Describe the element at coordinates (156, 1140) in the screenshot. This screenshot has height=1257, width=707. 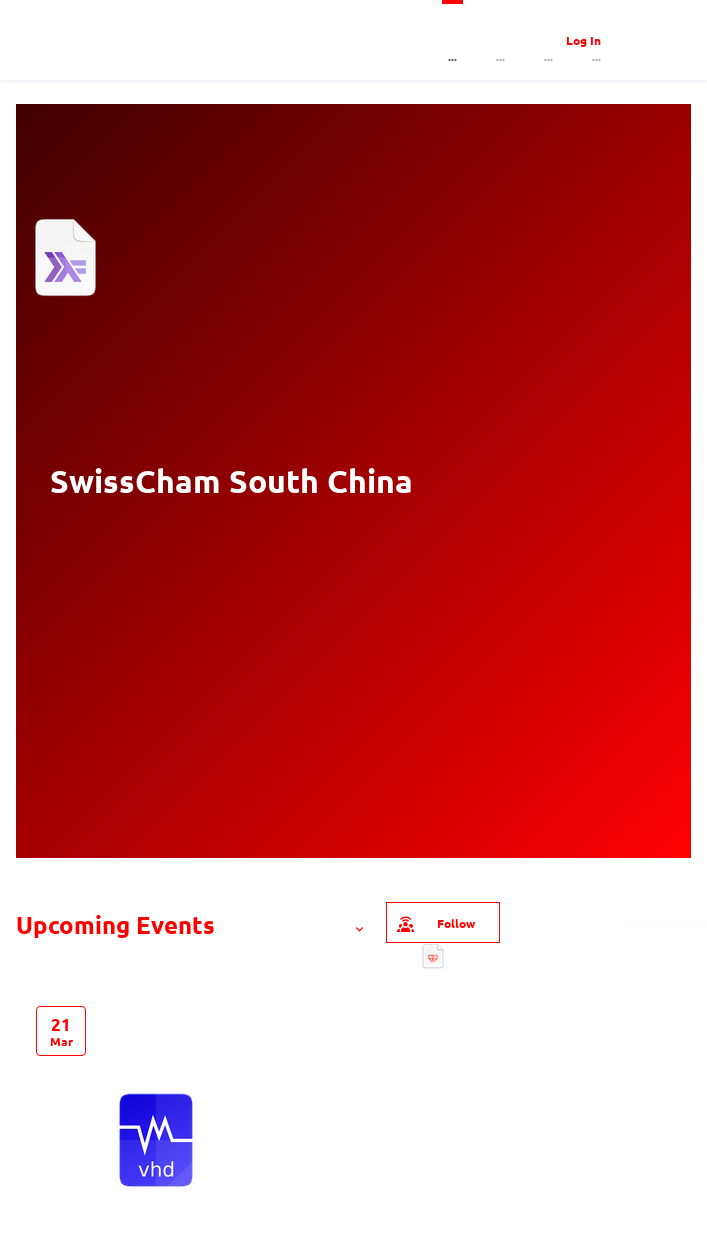
I see `virtualbox virtual hard disk file` at that location.